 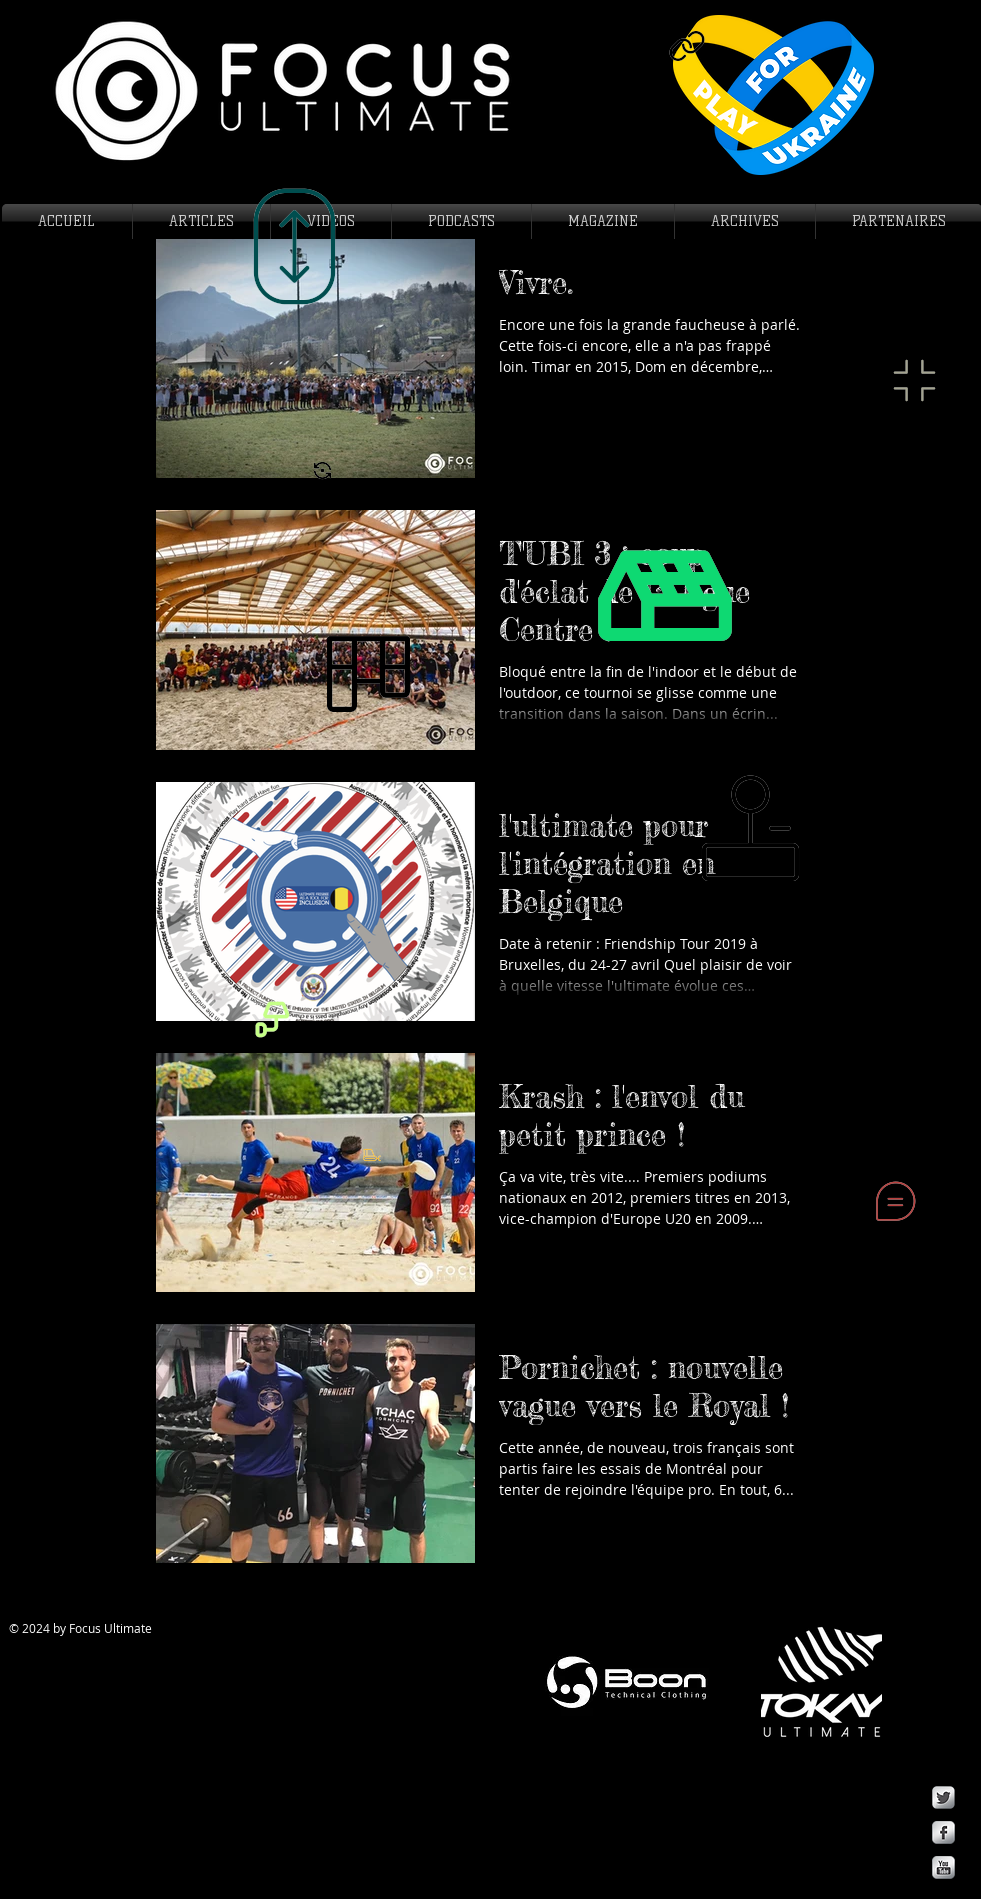 I want to click on scroll up or down on the page, so click(x=294, y=246).